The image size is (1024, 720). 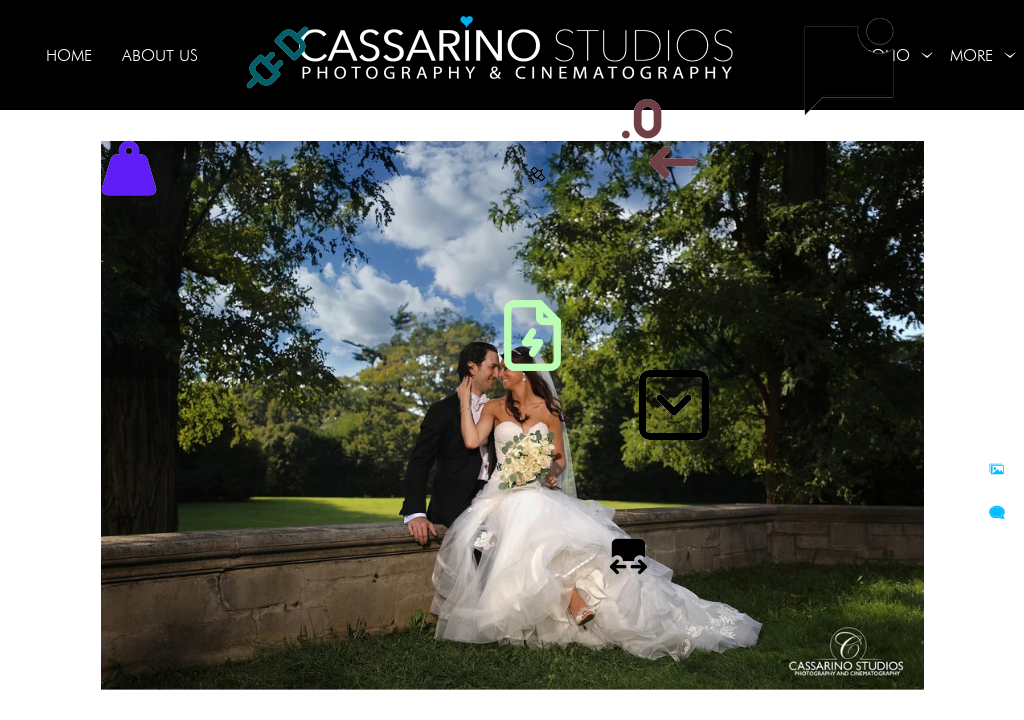 I want to click on access satellite connection settings, so click(x=536, y=175).